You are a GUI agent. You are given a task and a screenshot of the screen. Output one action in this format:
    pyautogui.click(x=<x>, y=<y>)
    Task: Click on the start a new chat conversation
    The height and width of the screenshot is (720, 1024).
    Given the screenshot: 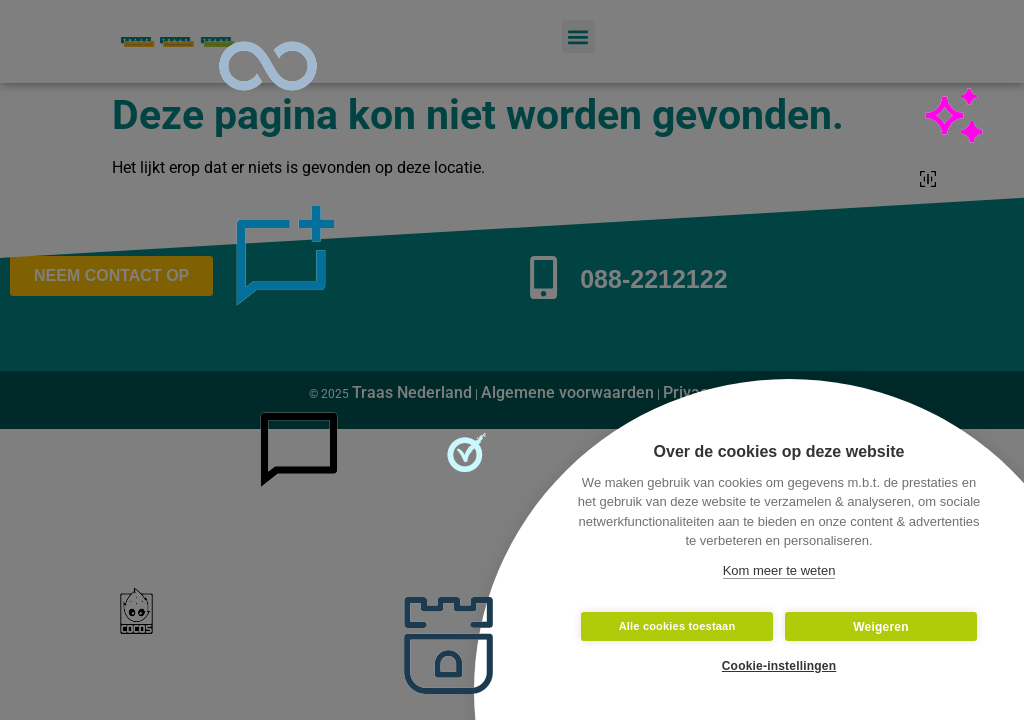 What is the action you would take?
    pyautogui.click(x=281, y=259)
    